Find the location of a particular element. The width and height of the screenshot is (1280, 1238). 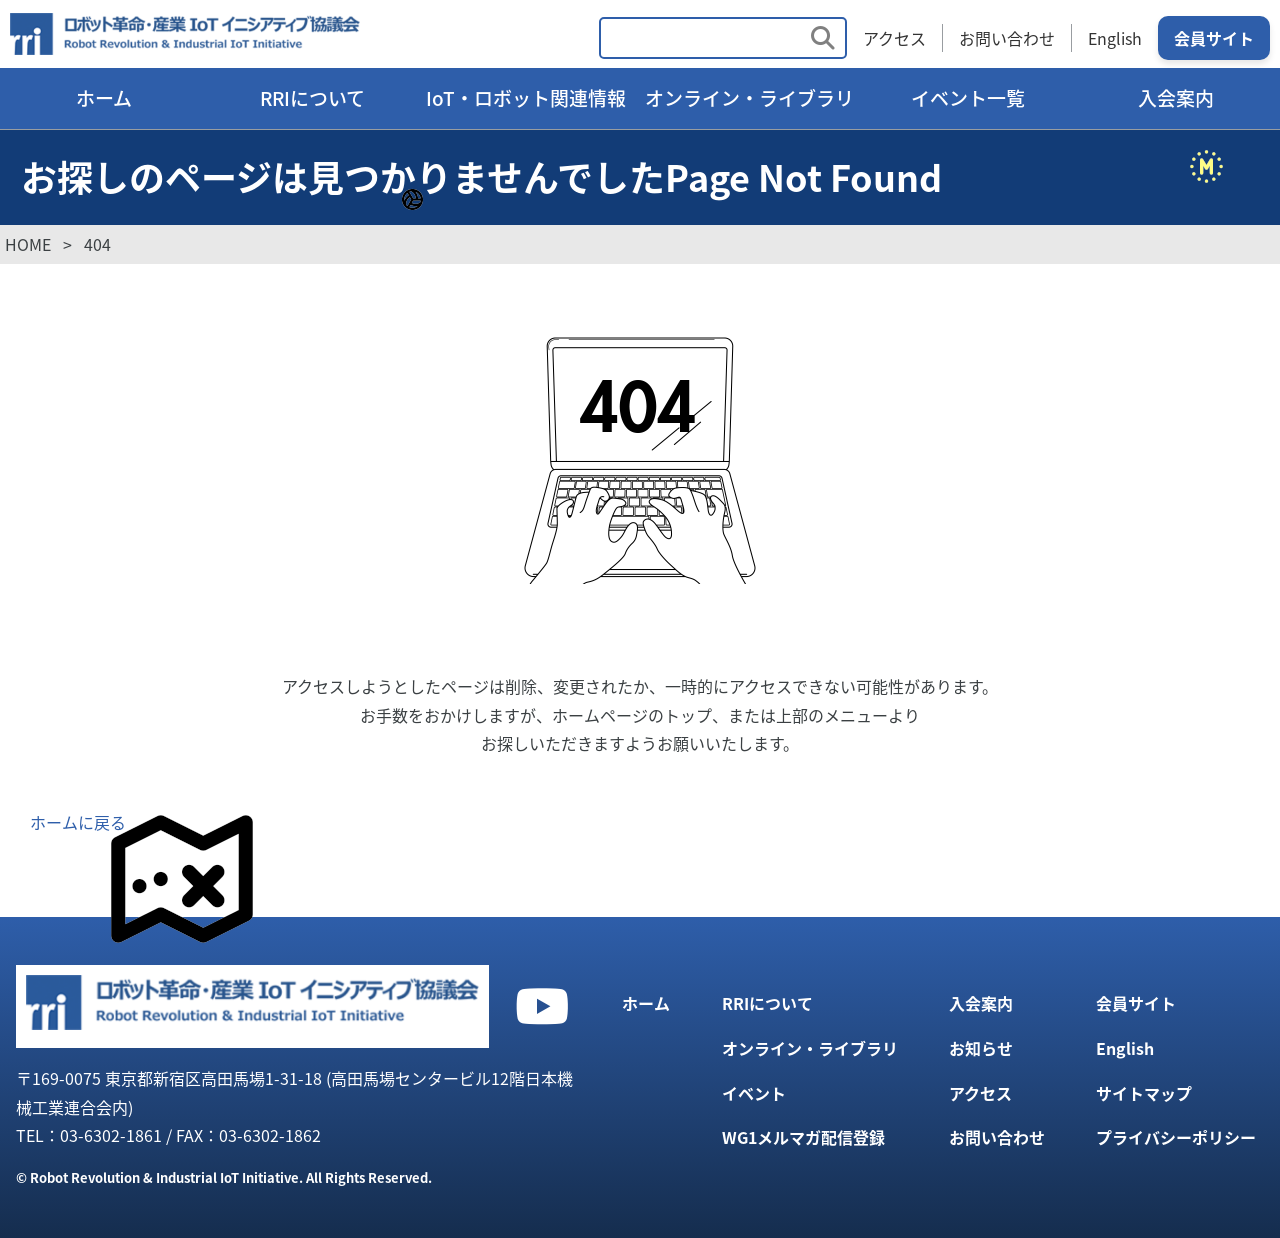

indicates a pending or loading state for a menu item is located at coordinates (1206, 166).